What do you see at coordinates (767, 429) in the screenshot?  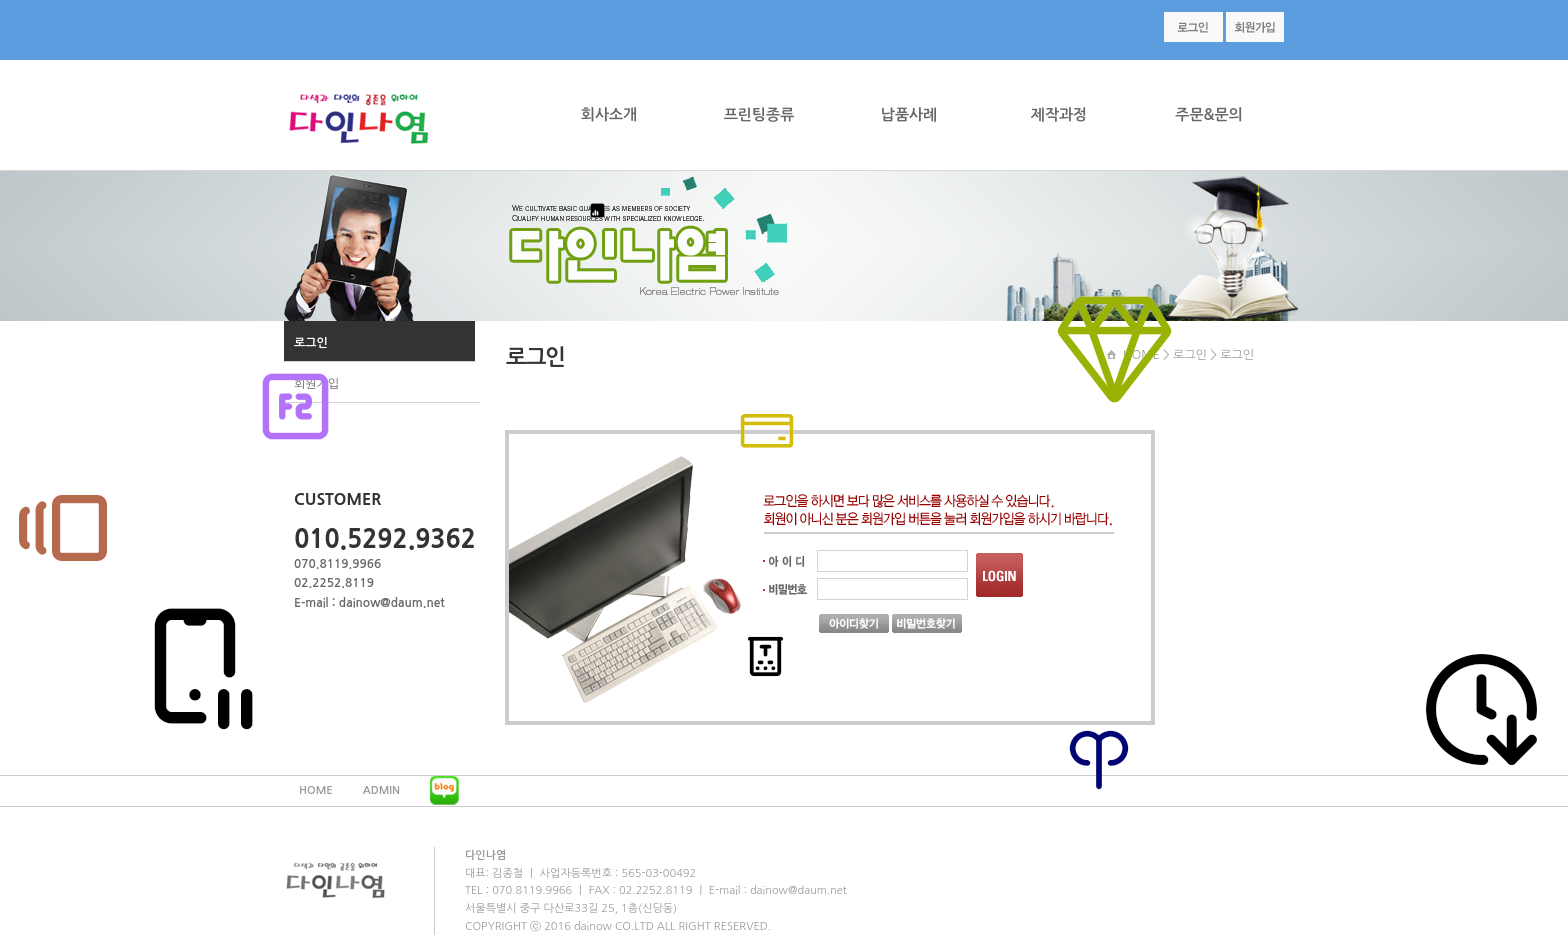 I see `manage payment methods` at bounding box center [767, 429].